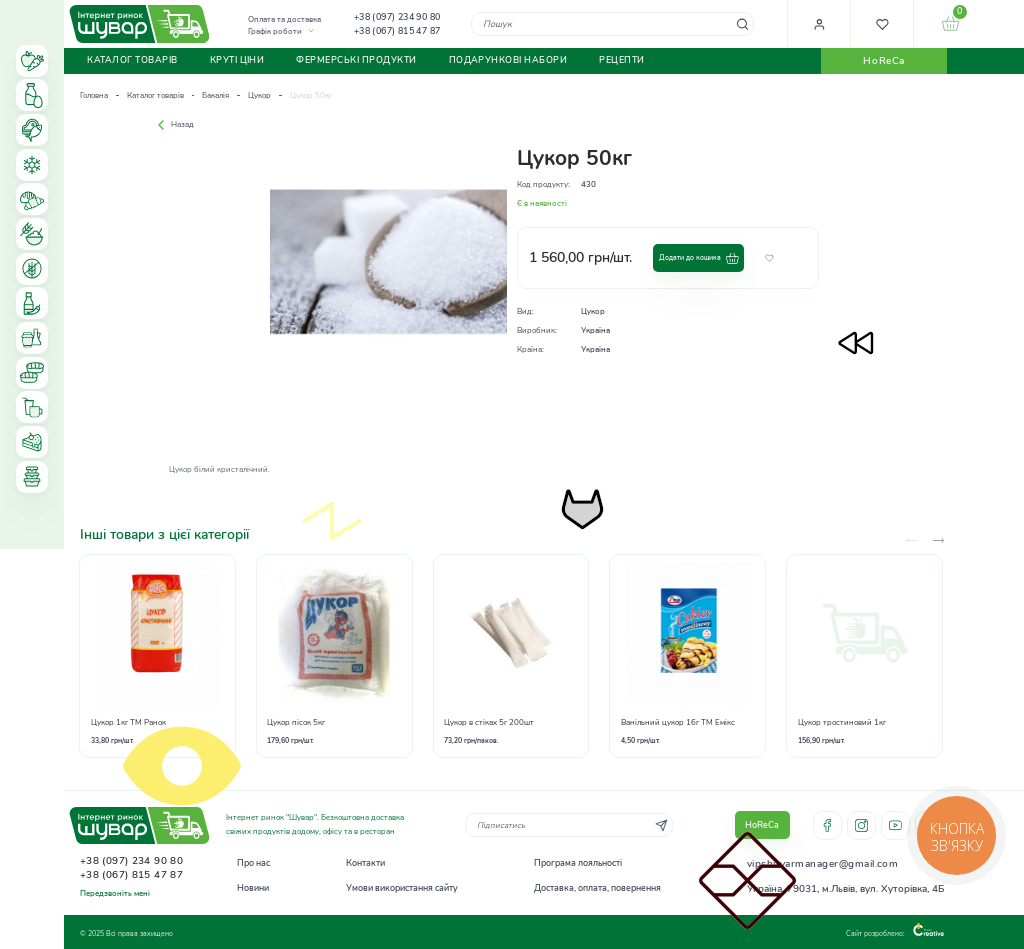 This screenshot has height=949, width=1024. I want to click on rewind media or skip backward, so click(857, 343).